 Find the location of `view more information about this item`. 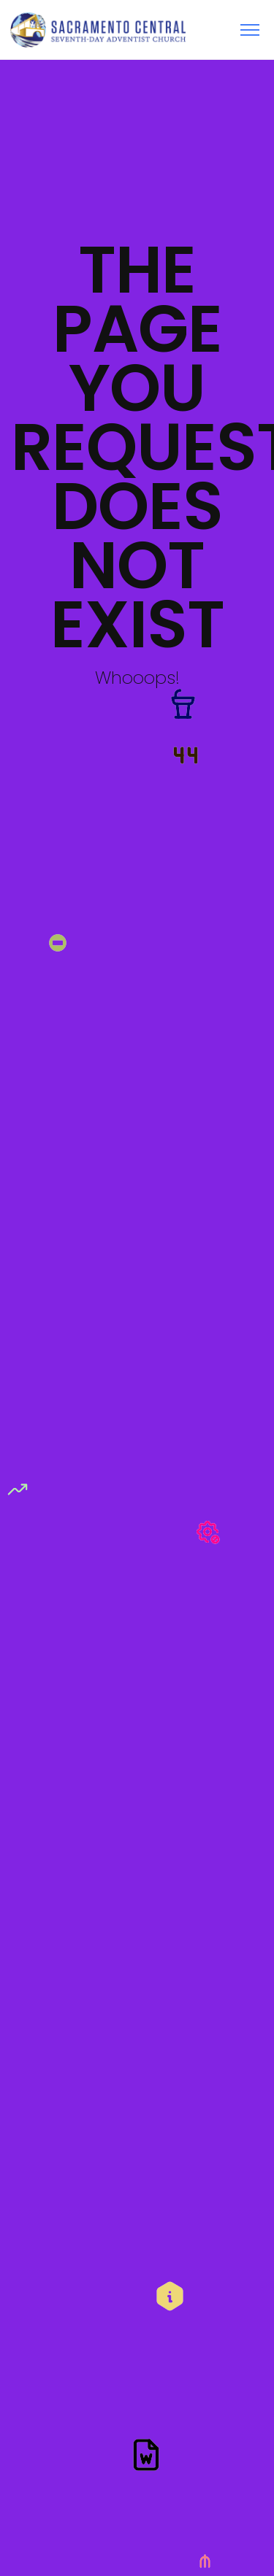

view more information about this item is located at coordinates (170, 2296).